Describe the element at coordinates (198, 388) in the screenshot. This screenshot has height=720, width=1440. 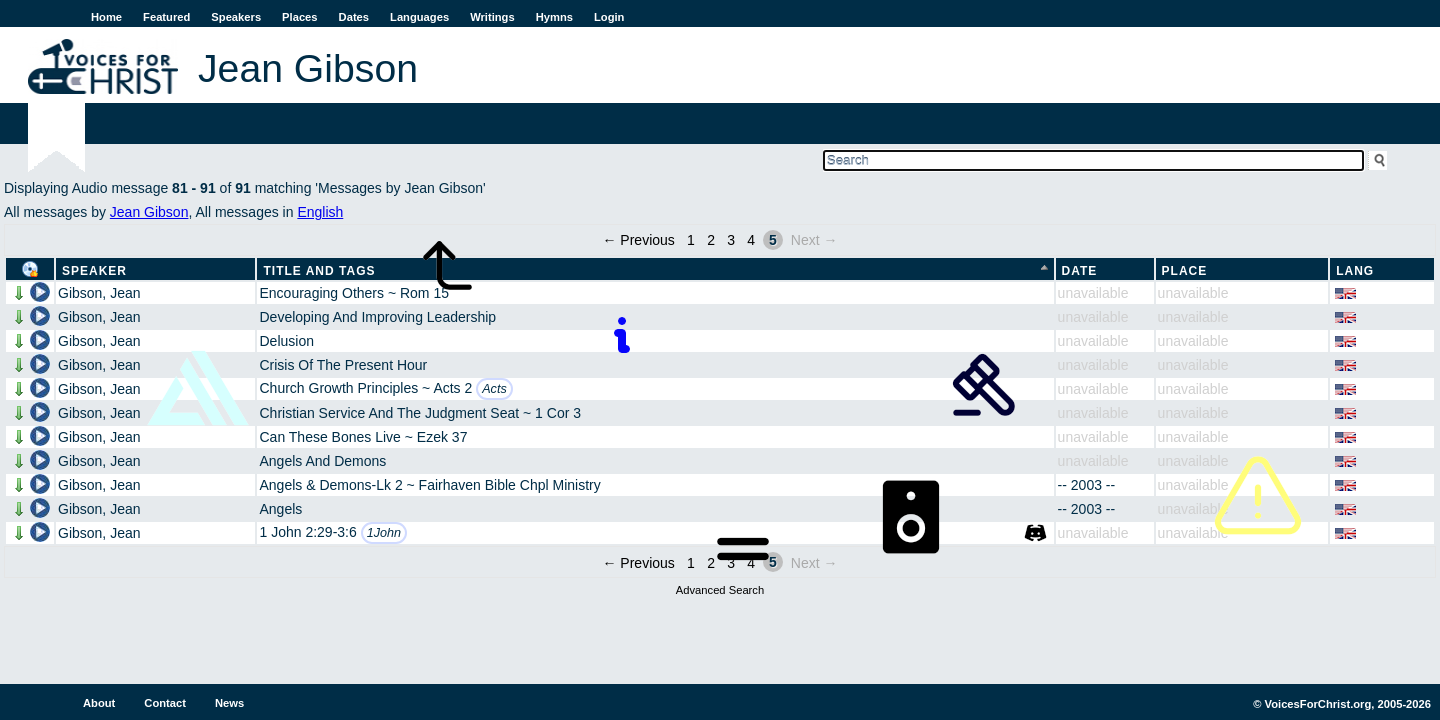
I see `AWS Amplify logo` at that location.